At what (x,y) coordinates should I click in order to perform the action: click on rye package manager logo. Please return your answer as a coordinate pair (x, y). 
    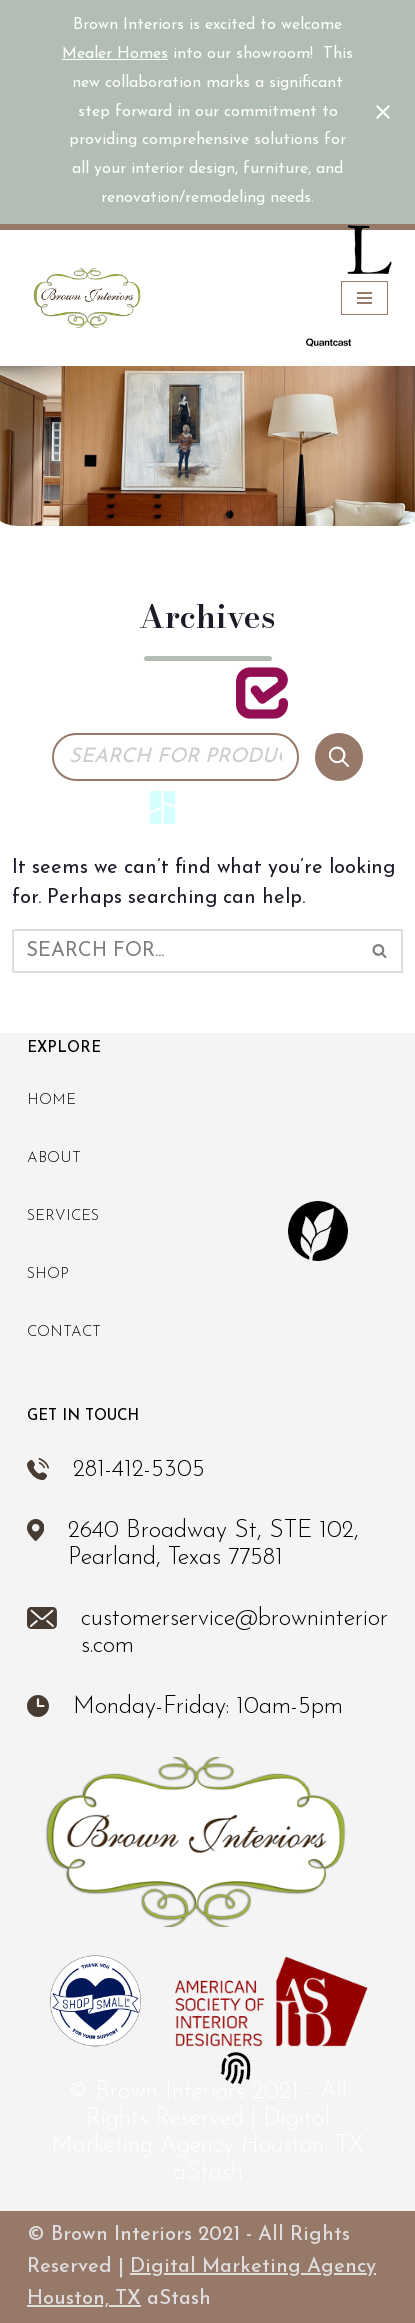
    Looking at the image, I should click on (318, 1231).